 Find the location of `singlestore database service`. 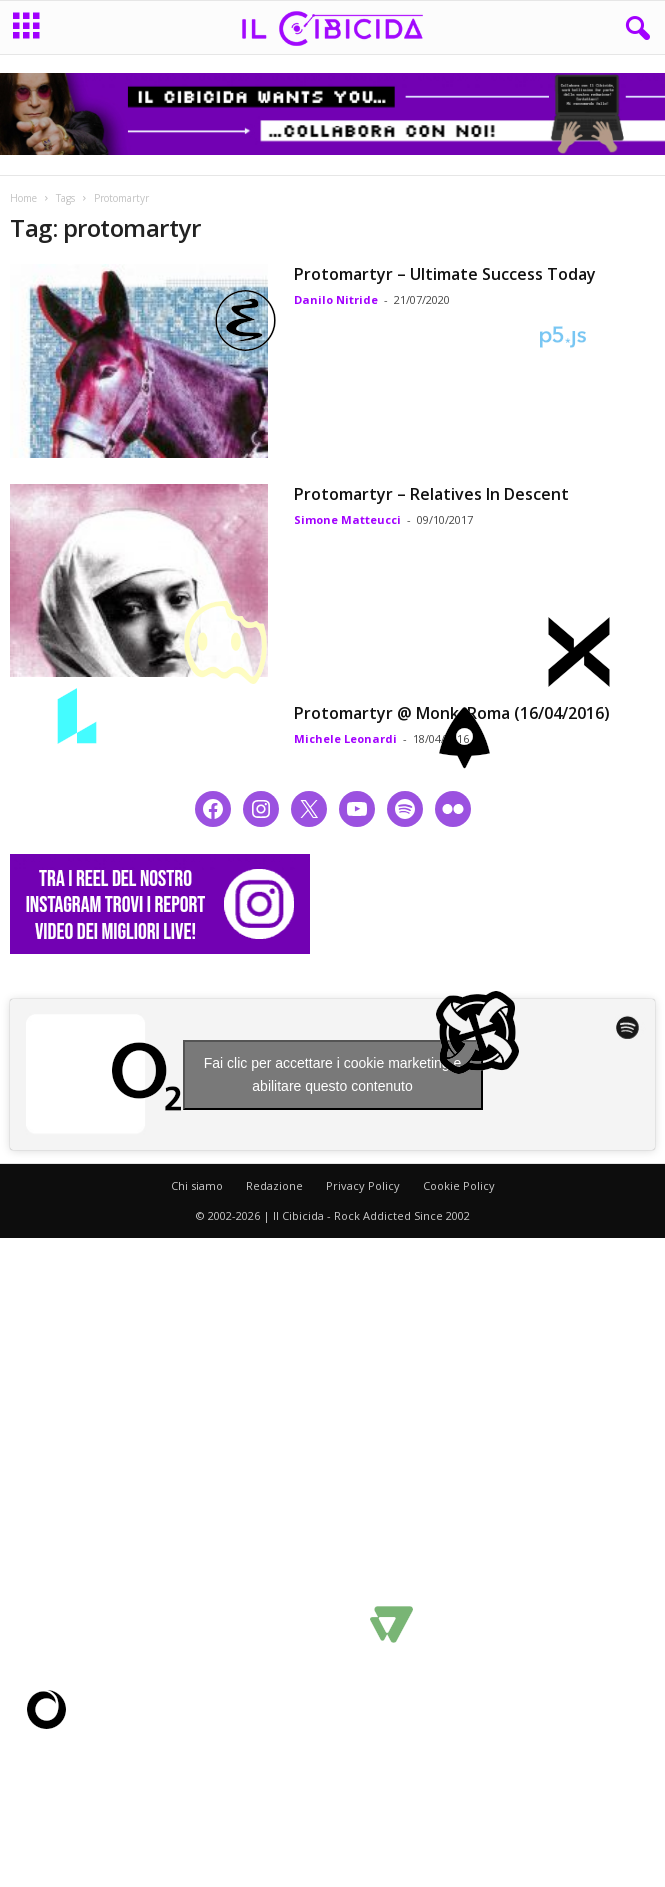

singlestore database service is located at coordinates (46, 1709).